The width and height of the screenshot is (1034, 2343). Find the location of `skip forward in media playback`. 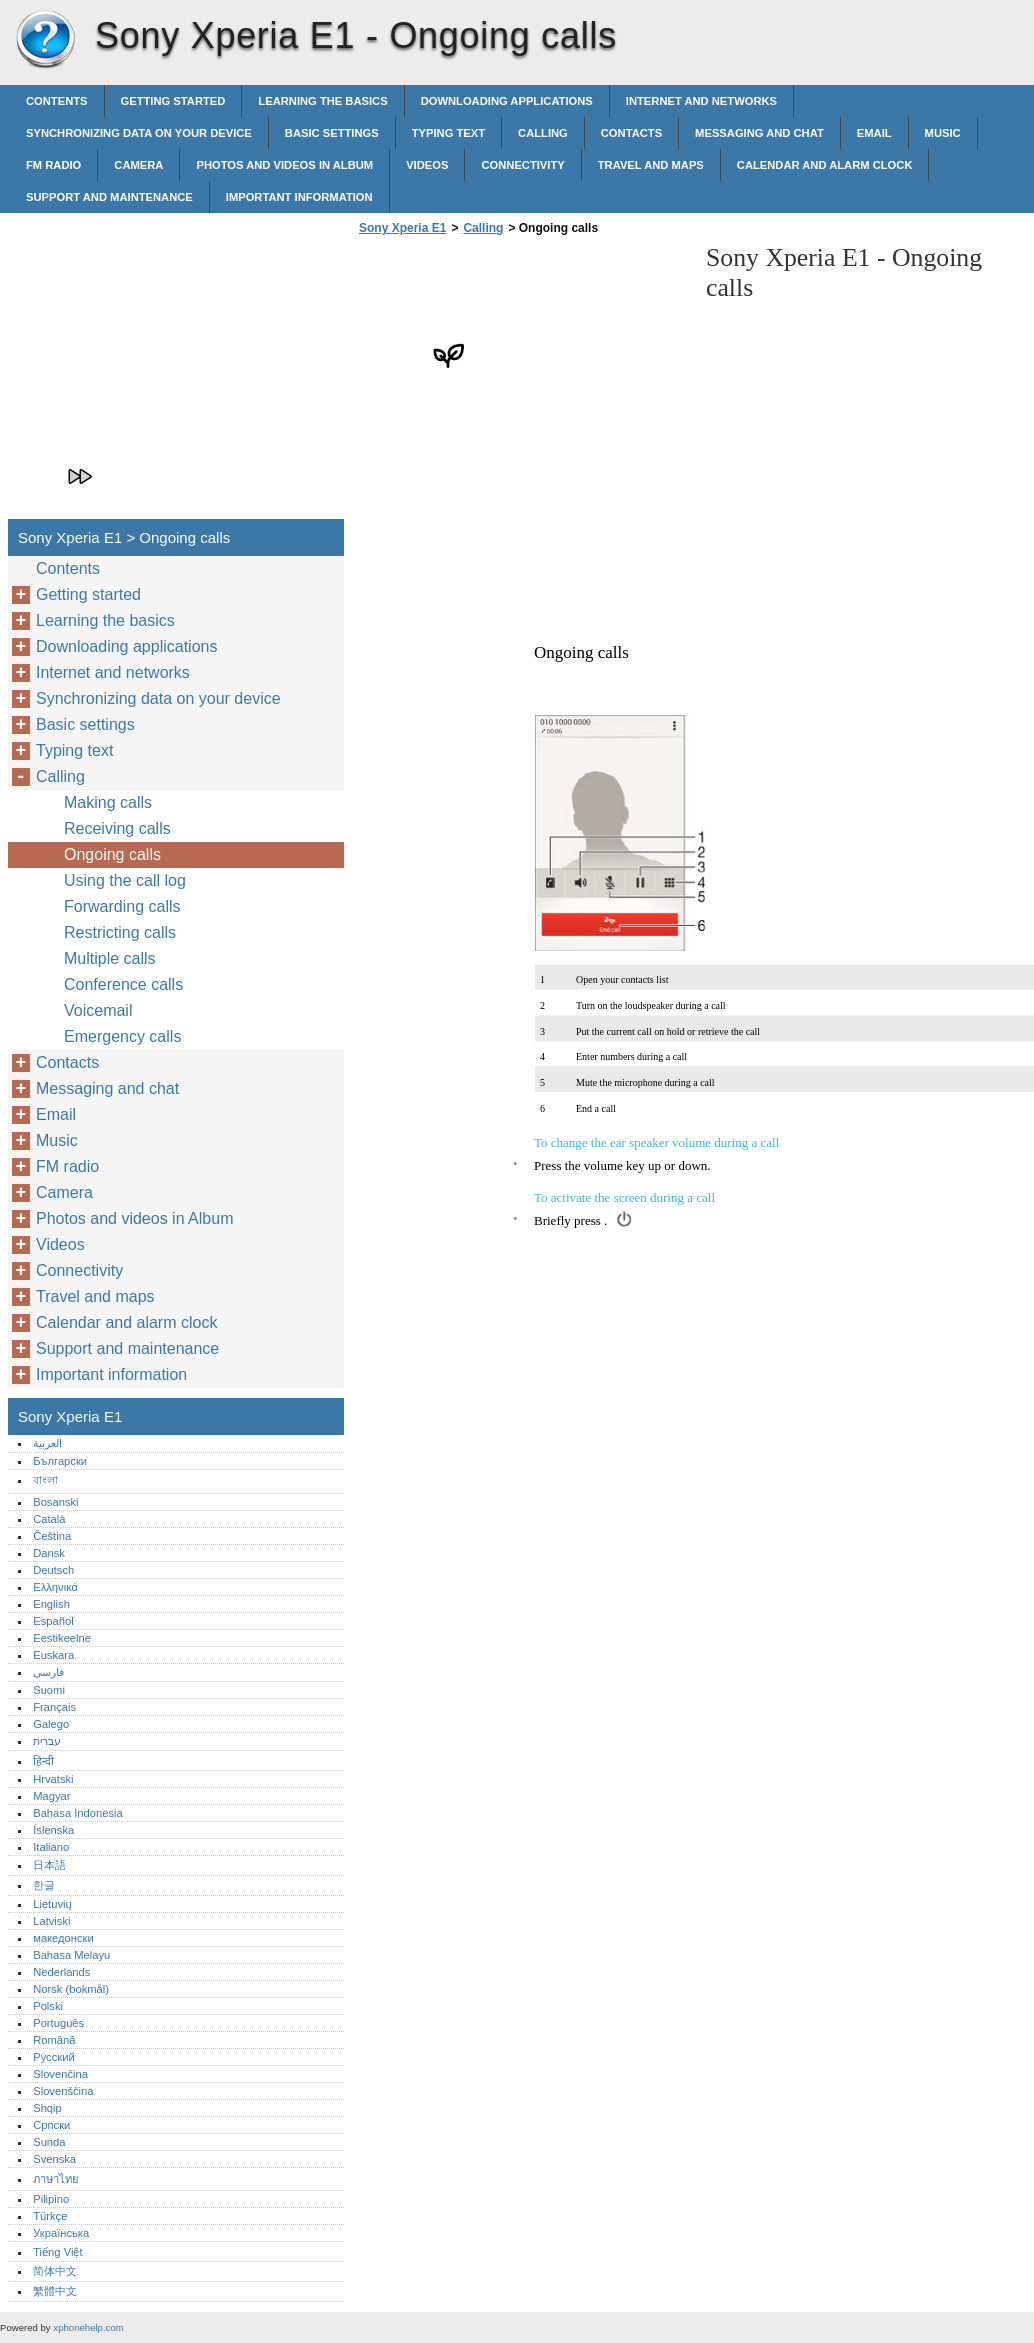

skip forward in media playback is located at coordinates (78, 476).